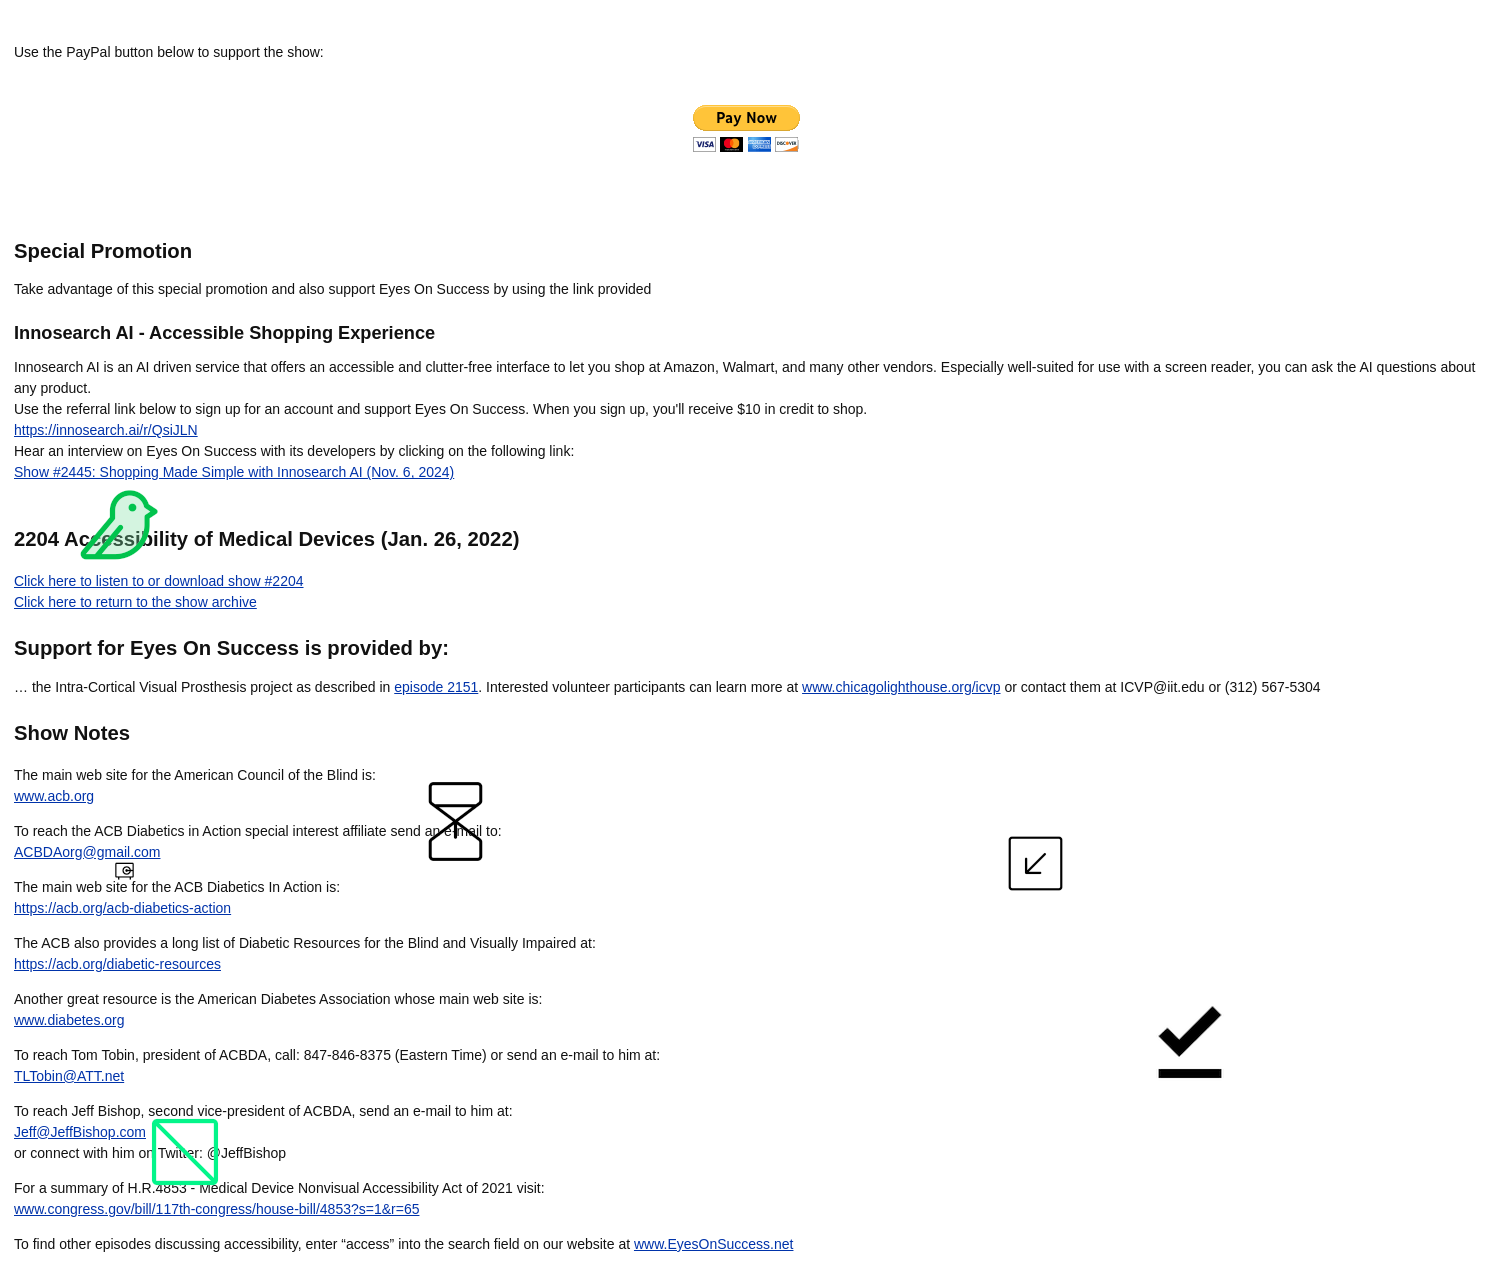  Describe the element at coordinates (124, 870) in the screenshot. I see `access secure storage or vault` at that location.